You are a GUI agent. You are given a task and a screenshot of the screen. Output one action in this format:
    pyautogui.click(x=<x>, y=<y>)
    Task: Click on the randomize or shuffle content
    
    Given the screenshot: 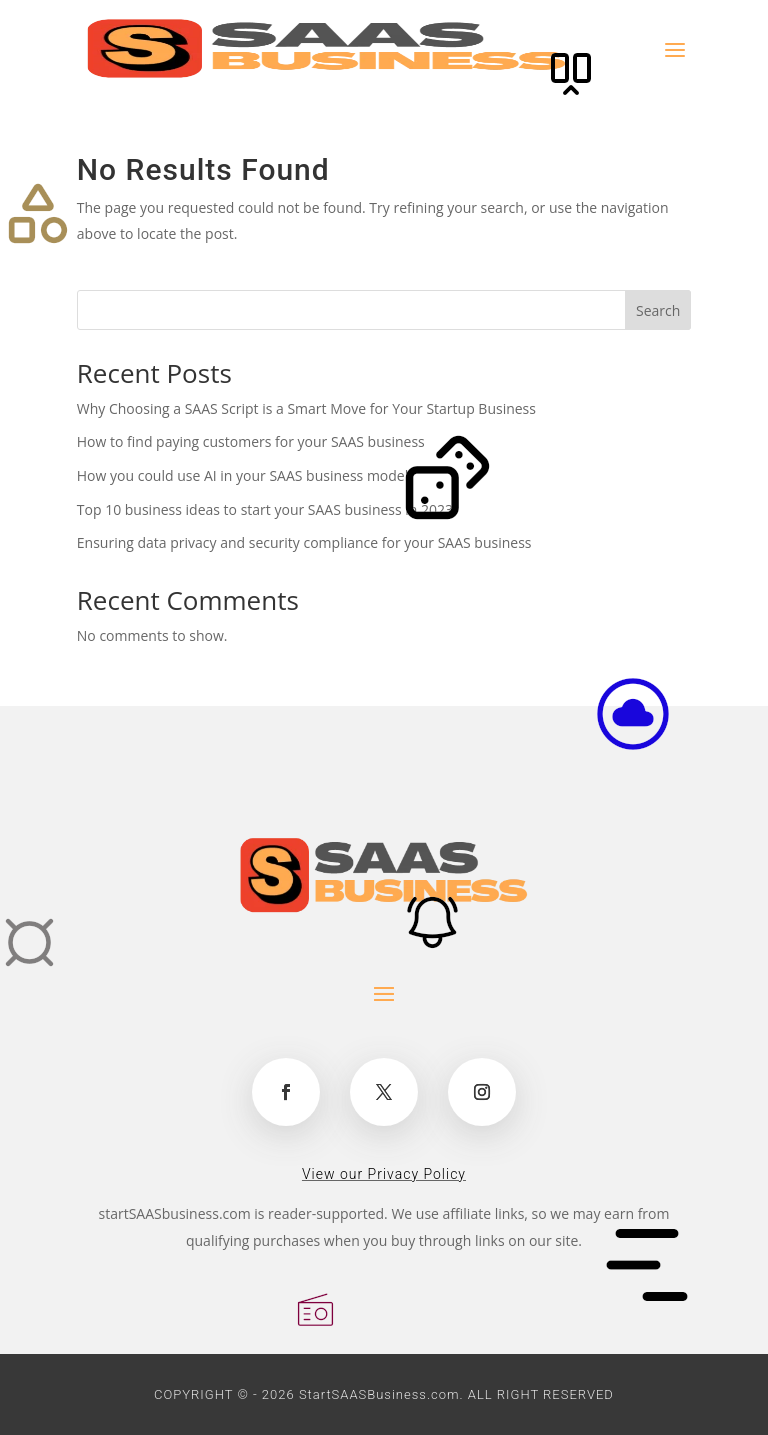 What is the action you would take?
    pyautogui.click(x=447, y=477)
    